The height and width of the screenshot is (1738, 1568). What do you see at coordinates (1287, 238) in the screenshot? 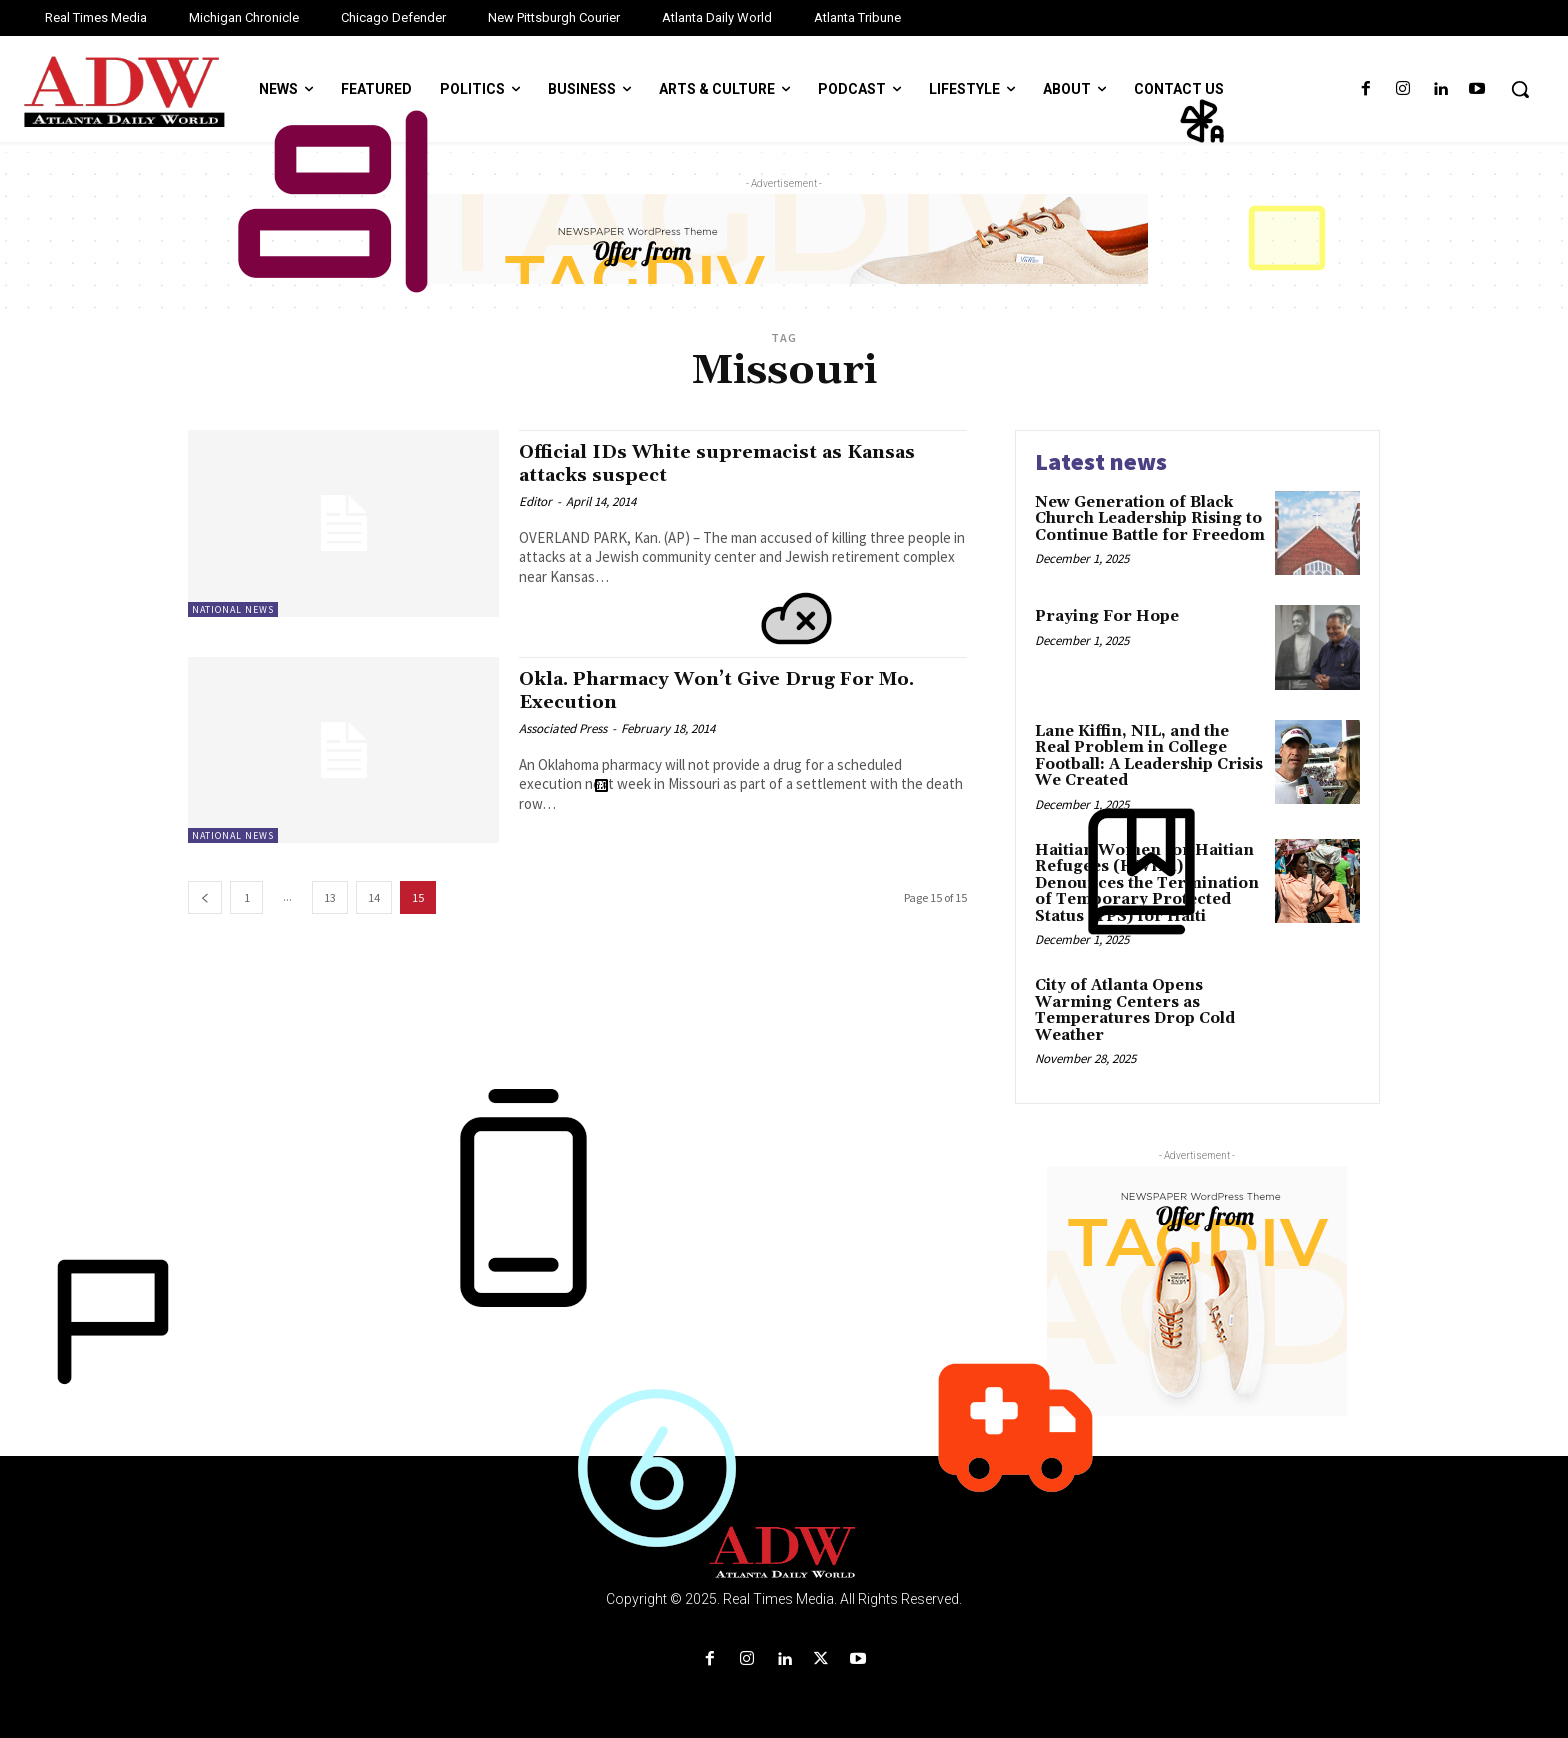
I see `represents a container or frame element` at bounding box center [1287, 238].